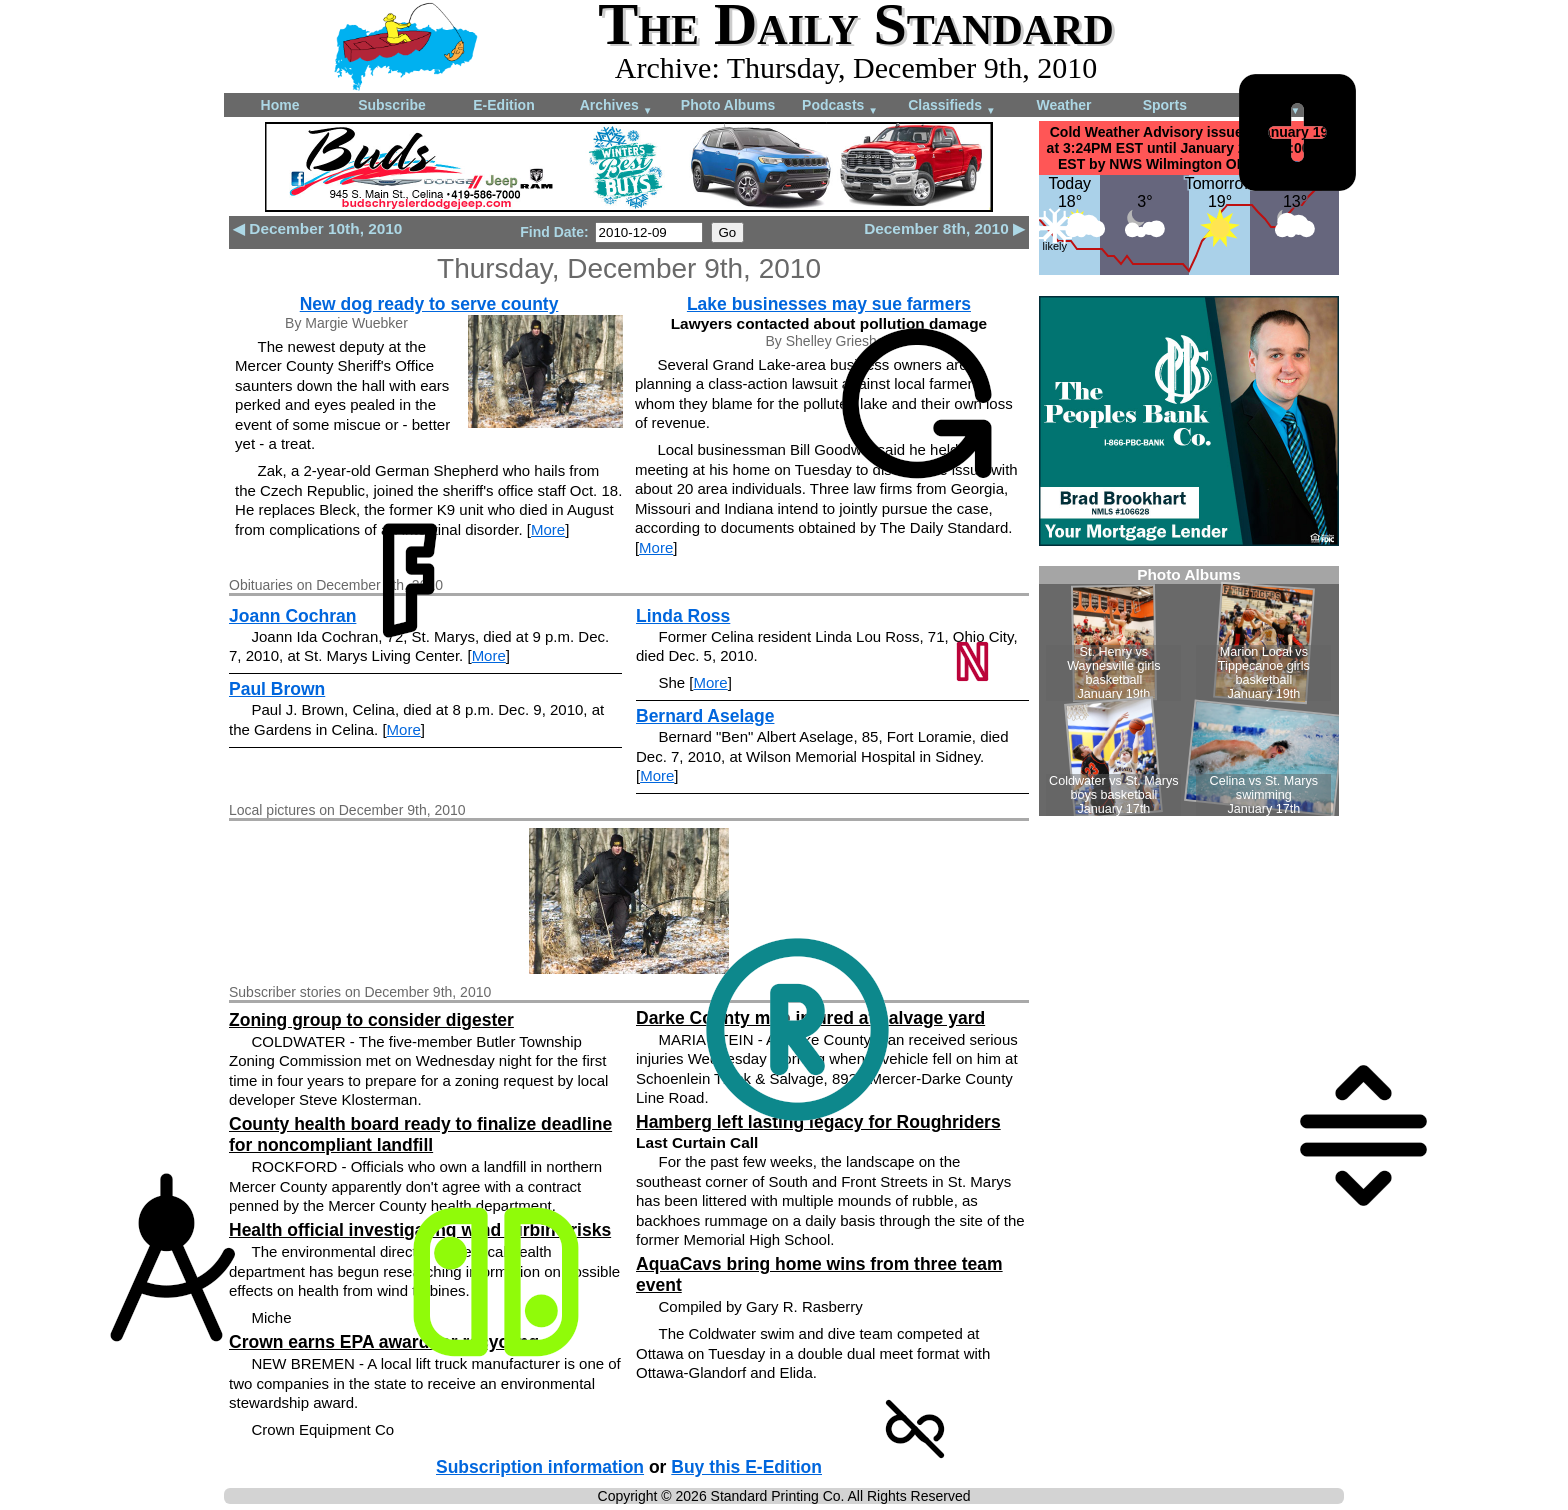 This screenshot has height=1510, width=1568. What do you see at coordinates (411, 580) in the screenshot?
I see `launch fortnite game` at bounding box center [411, 580].